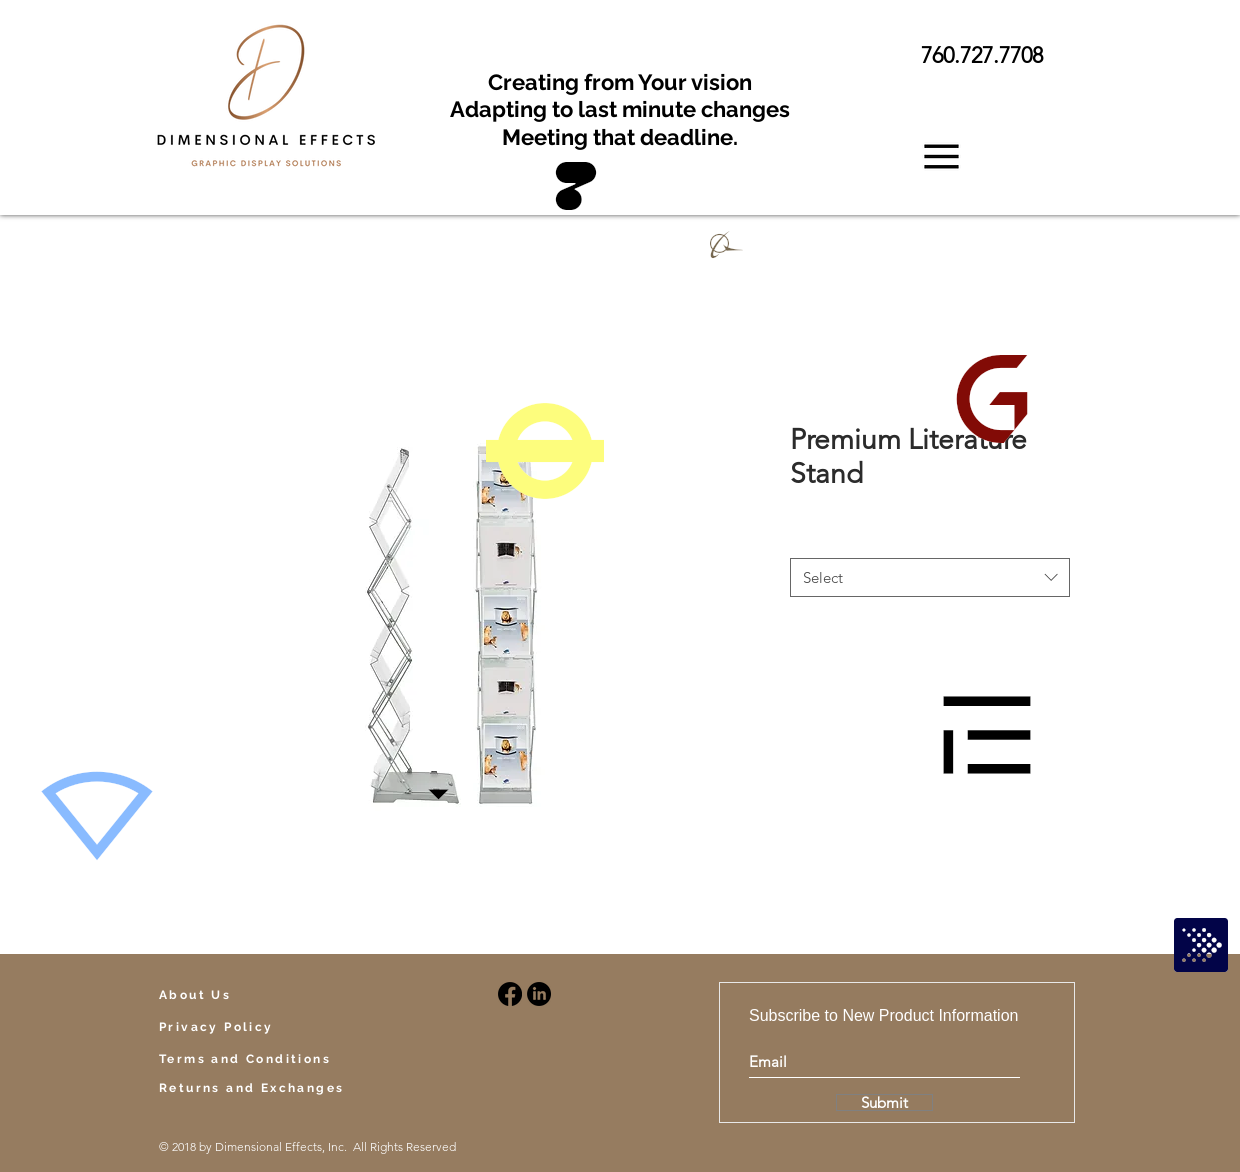 This screenshot has width=1240, height=1172. Describe the element at coordinates (987, 735) in the screenshot. I see `insert a block quote` at that location.